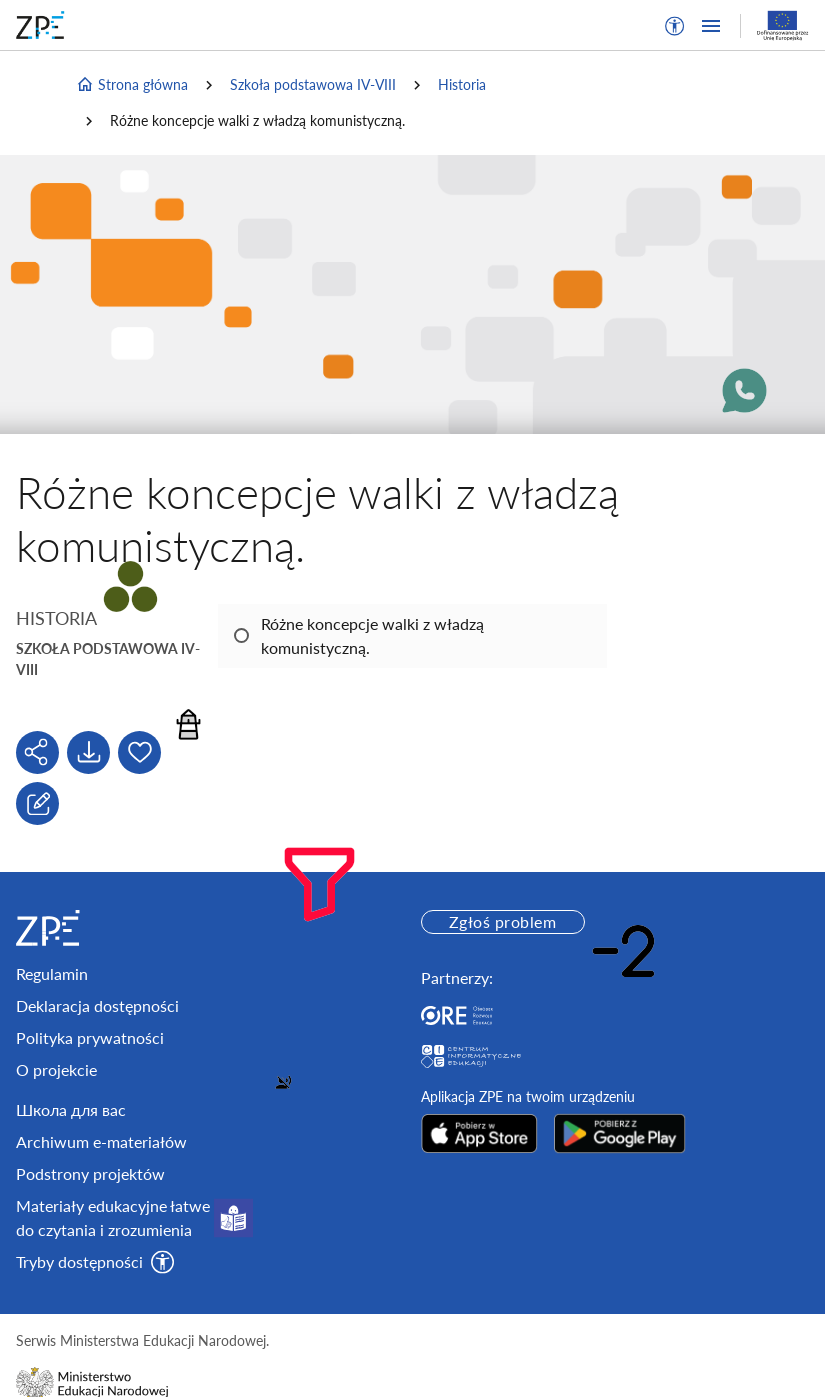 The image size is (825, 1397). What do you see at coordinates (130, 586) in the screenshot?
I see `view connected accounts or integrations` at bounding box center [130, 586].